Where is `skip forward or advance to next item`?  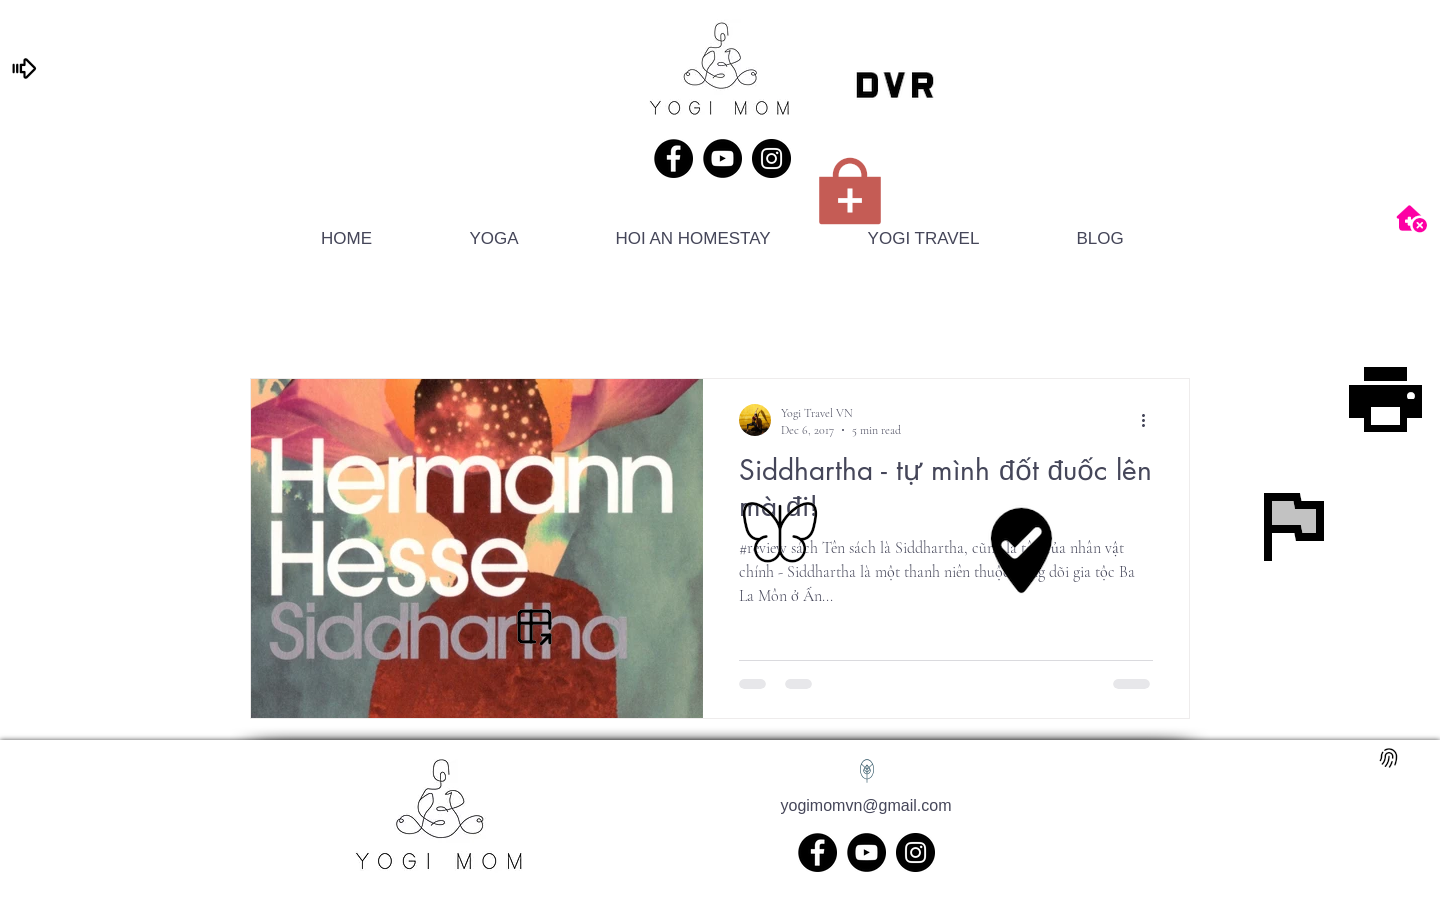 skip forward or advance to next item is located at coordinates (24, 68).